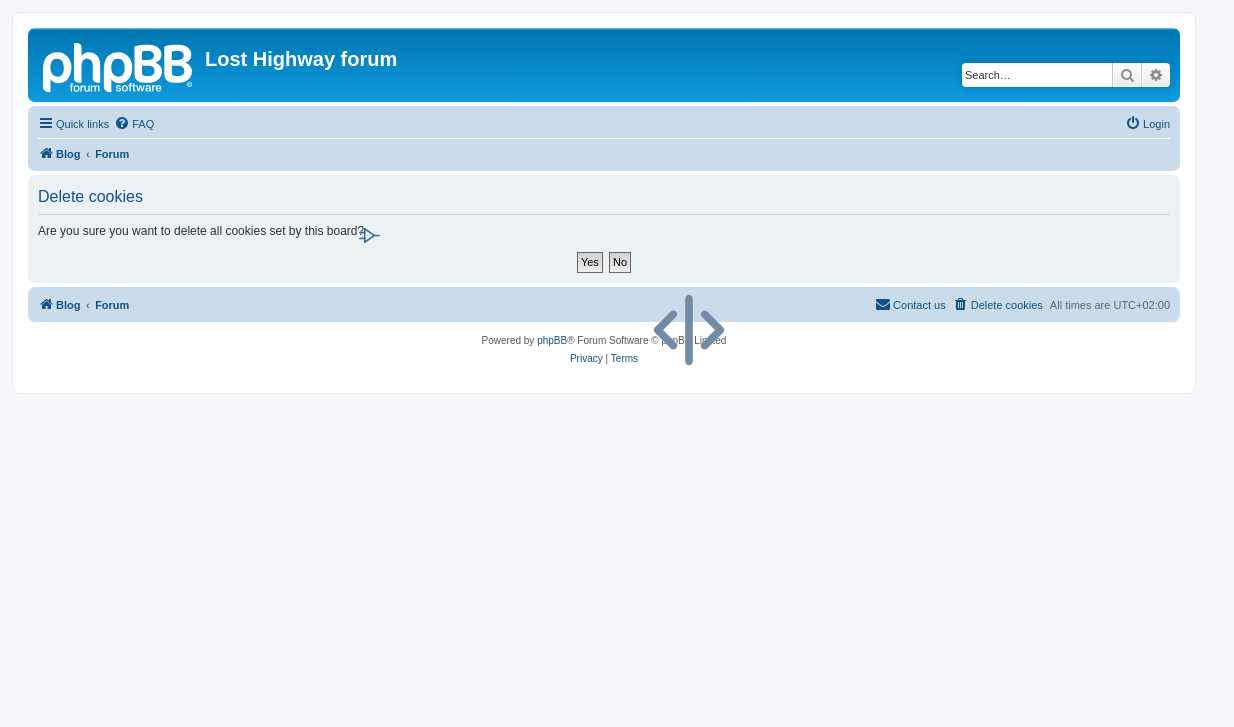  I want to click on insert a vertical divider between elements, so click(689, 330).